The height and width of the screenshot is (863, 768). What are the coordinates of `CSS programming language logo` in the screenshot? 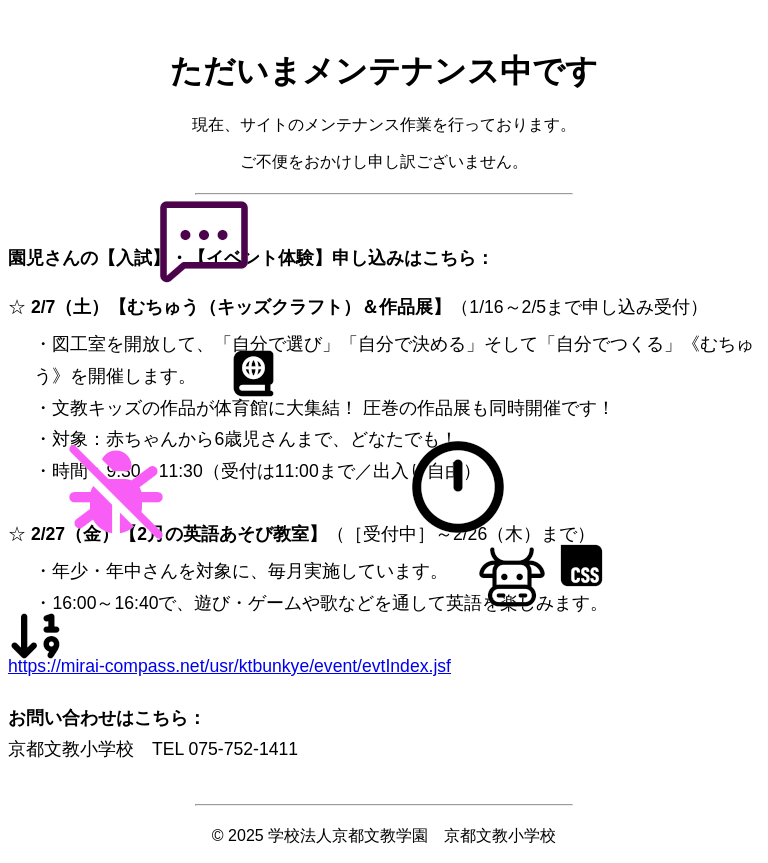 It's located at (581, 565).